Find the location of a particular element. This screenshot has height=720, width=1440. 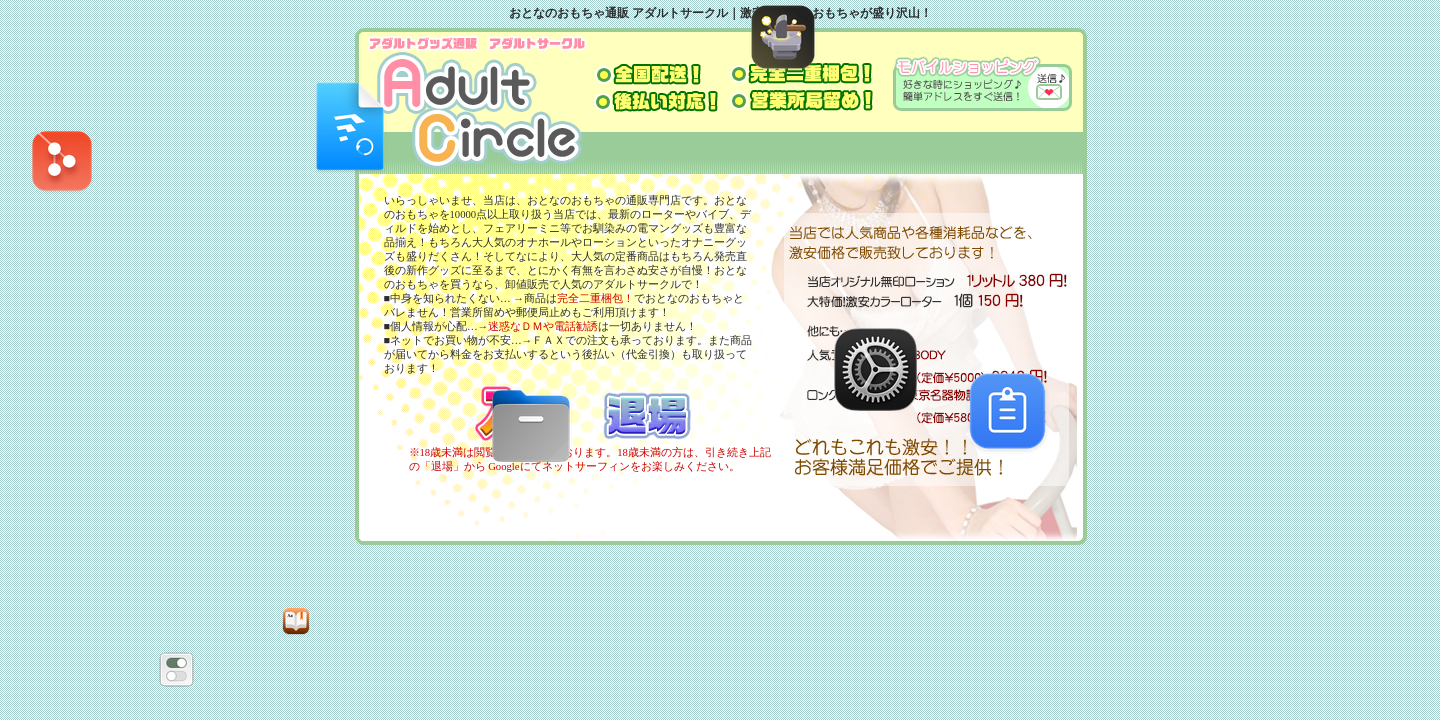

open forge sparks app for git forge notifications is located at coordinates (783, 37).